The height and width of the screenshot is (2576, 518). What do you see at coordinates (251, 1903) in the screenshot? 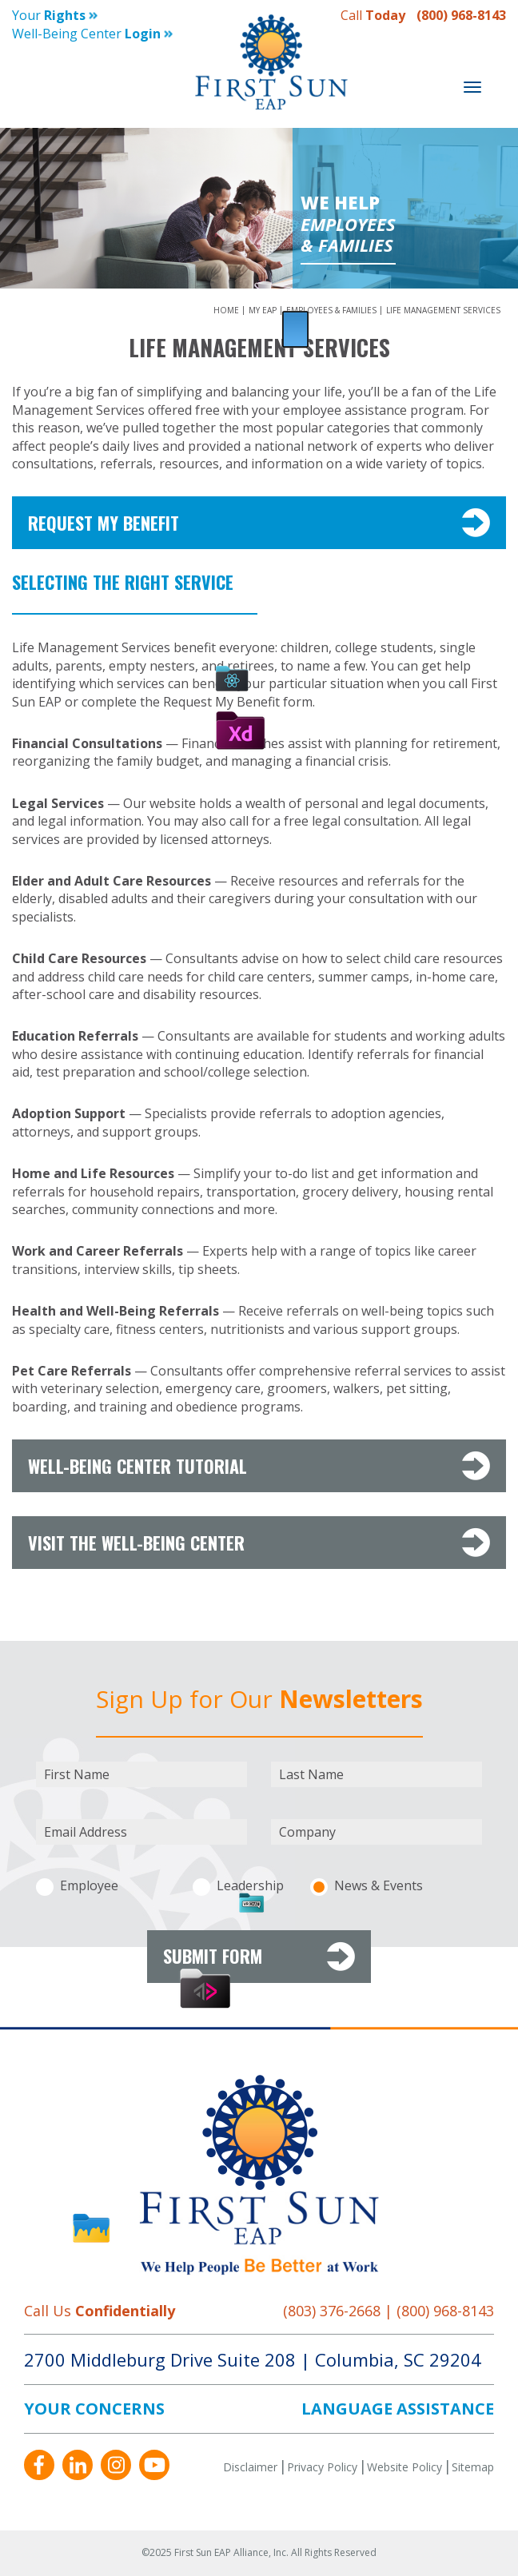
I see `open vrchat files folder` at bounding box center [251, 1903].